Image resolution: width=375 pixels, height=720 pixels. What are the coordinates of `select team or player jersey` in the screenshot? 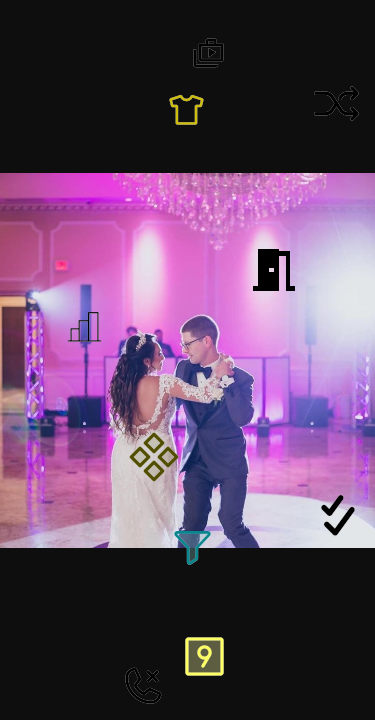 It's located at (186, 109).